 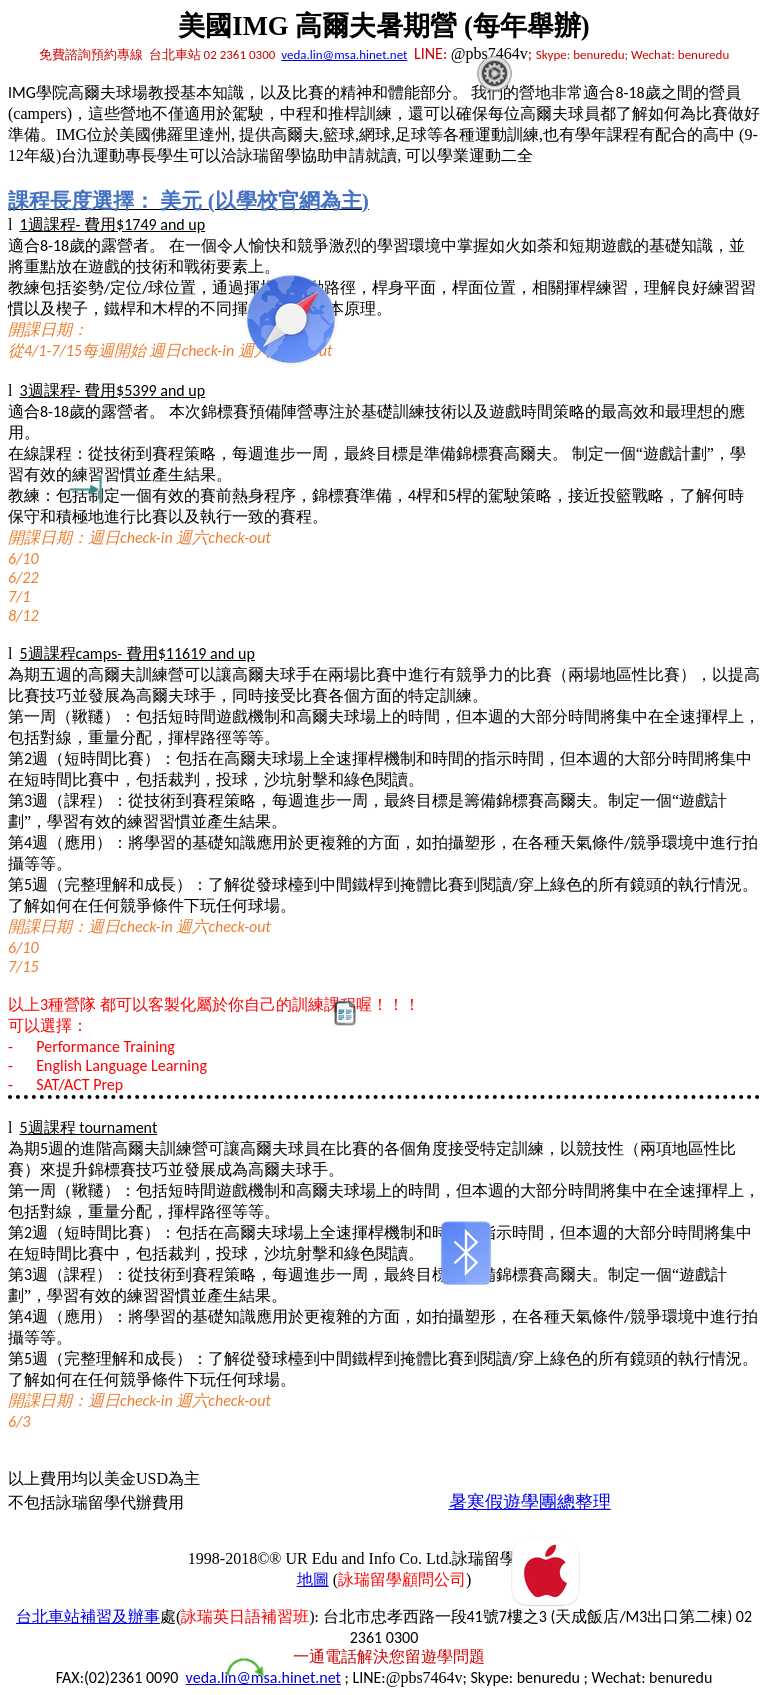 I want to click on open an opendocument master document file, so click(x=345, y=1013).